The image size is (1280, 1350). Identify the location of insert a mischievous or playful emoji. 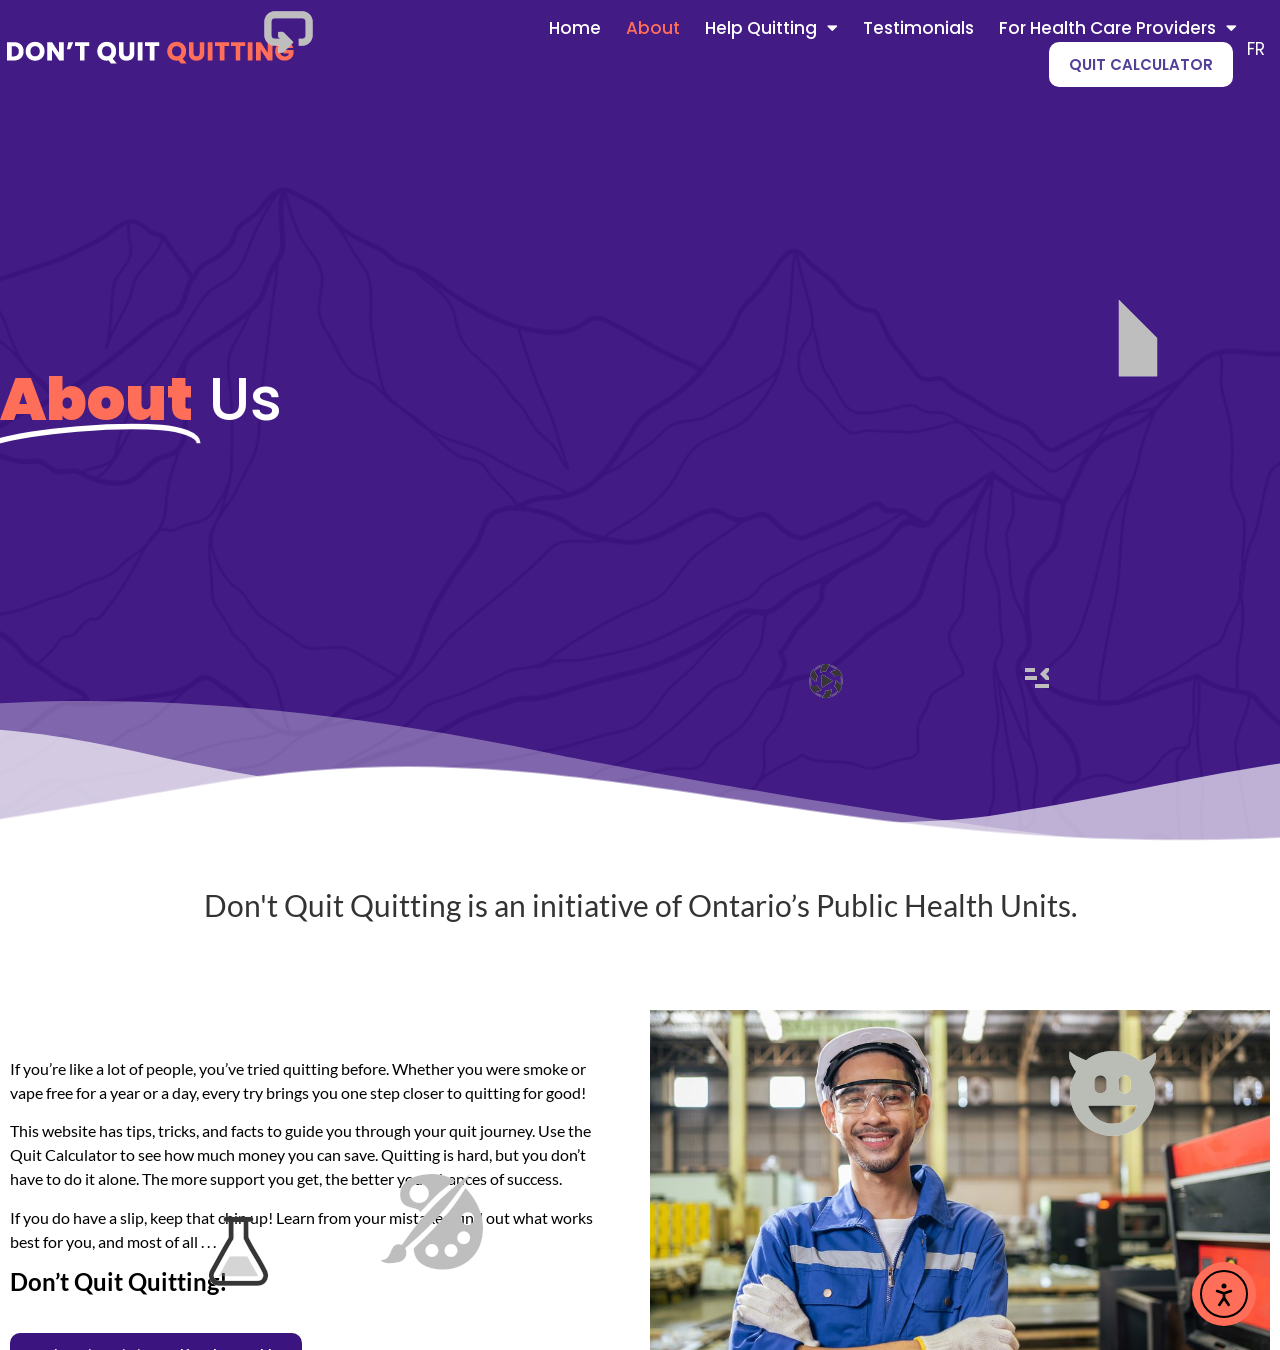
(1112, 1093).